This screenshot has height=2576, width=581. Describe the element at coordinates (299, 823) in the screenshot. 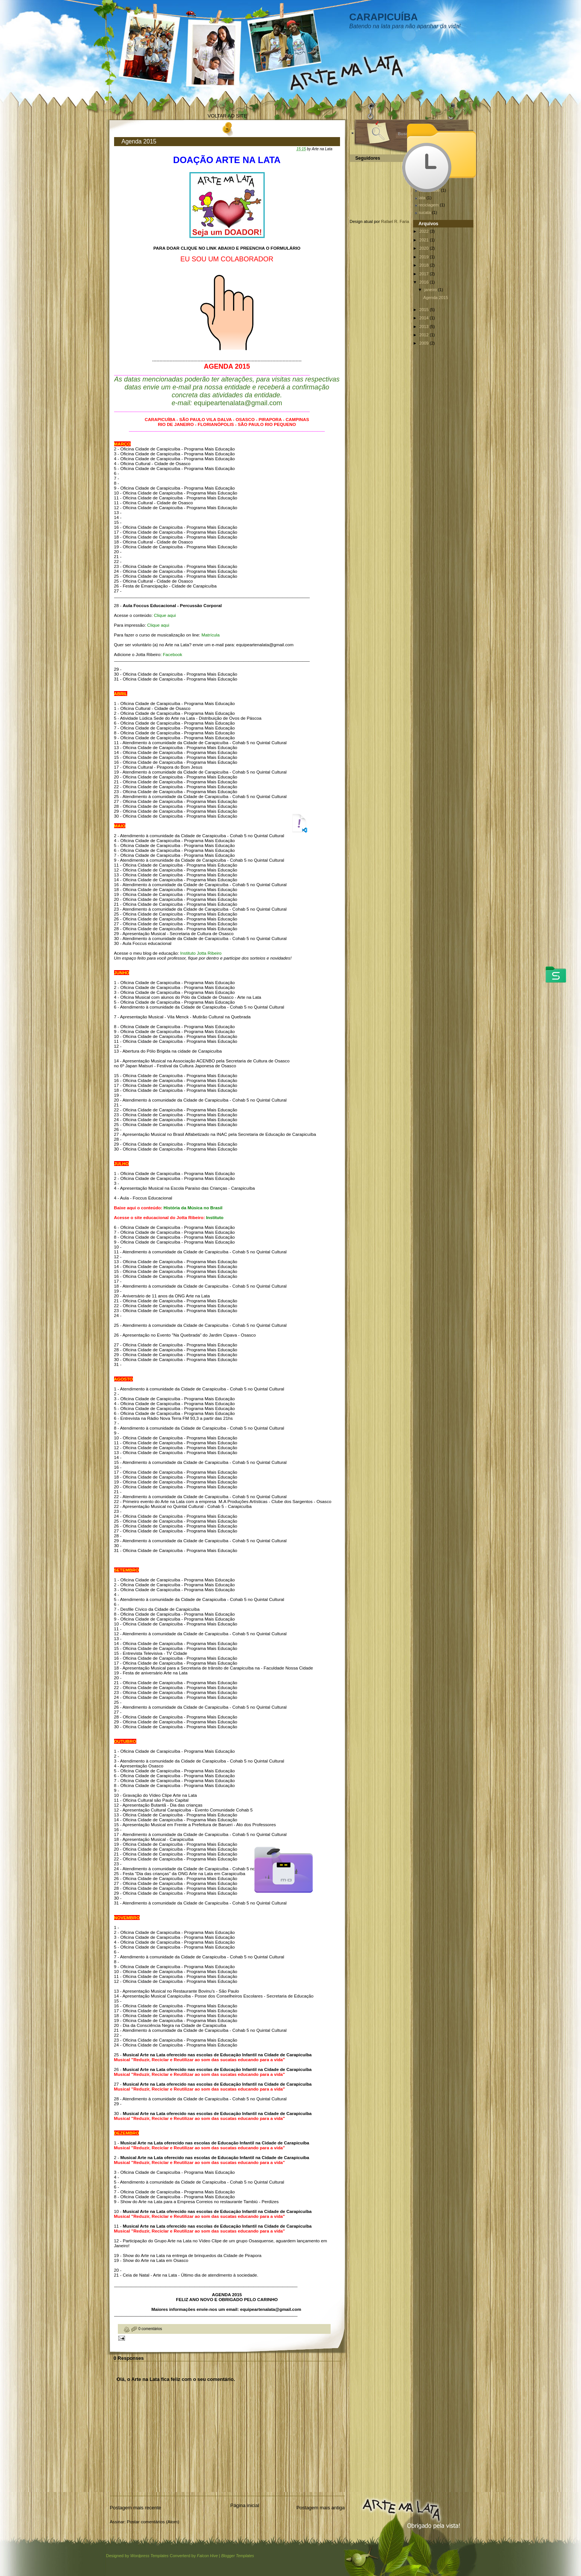

I see `yaml file type in Visual Studio Code` at that location.